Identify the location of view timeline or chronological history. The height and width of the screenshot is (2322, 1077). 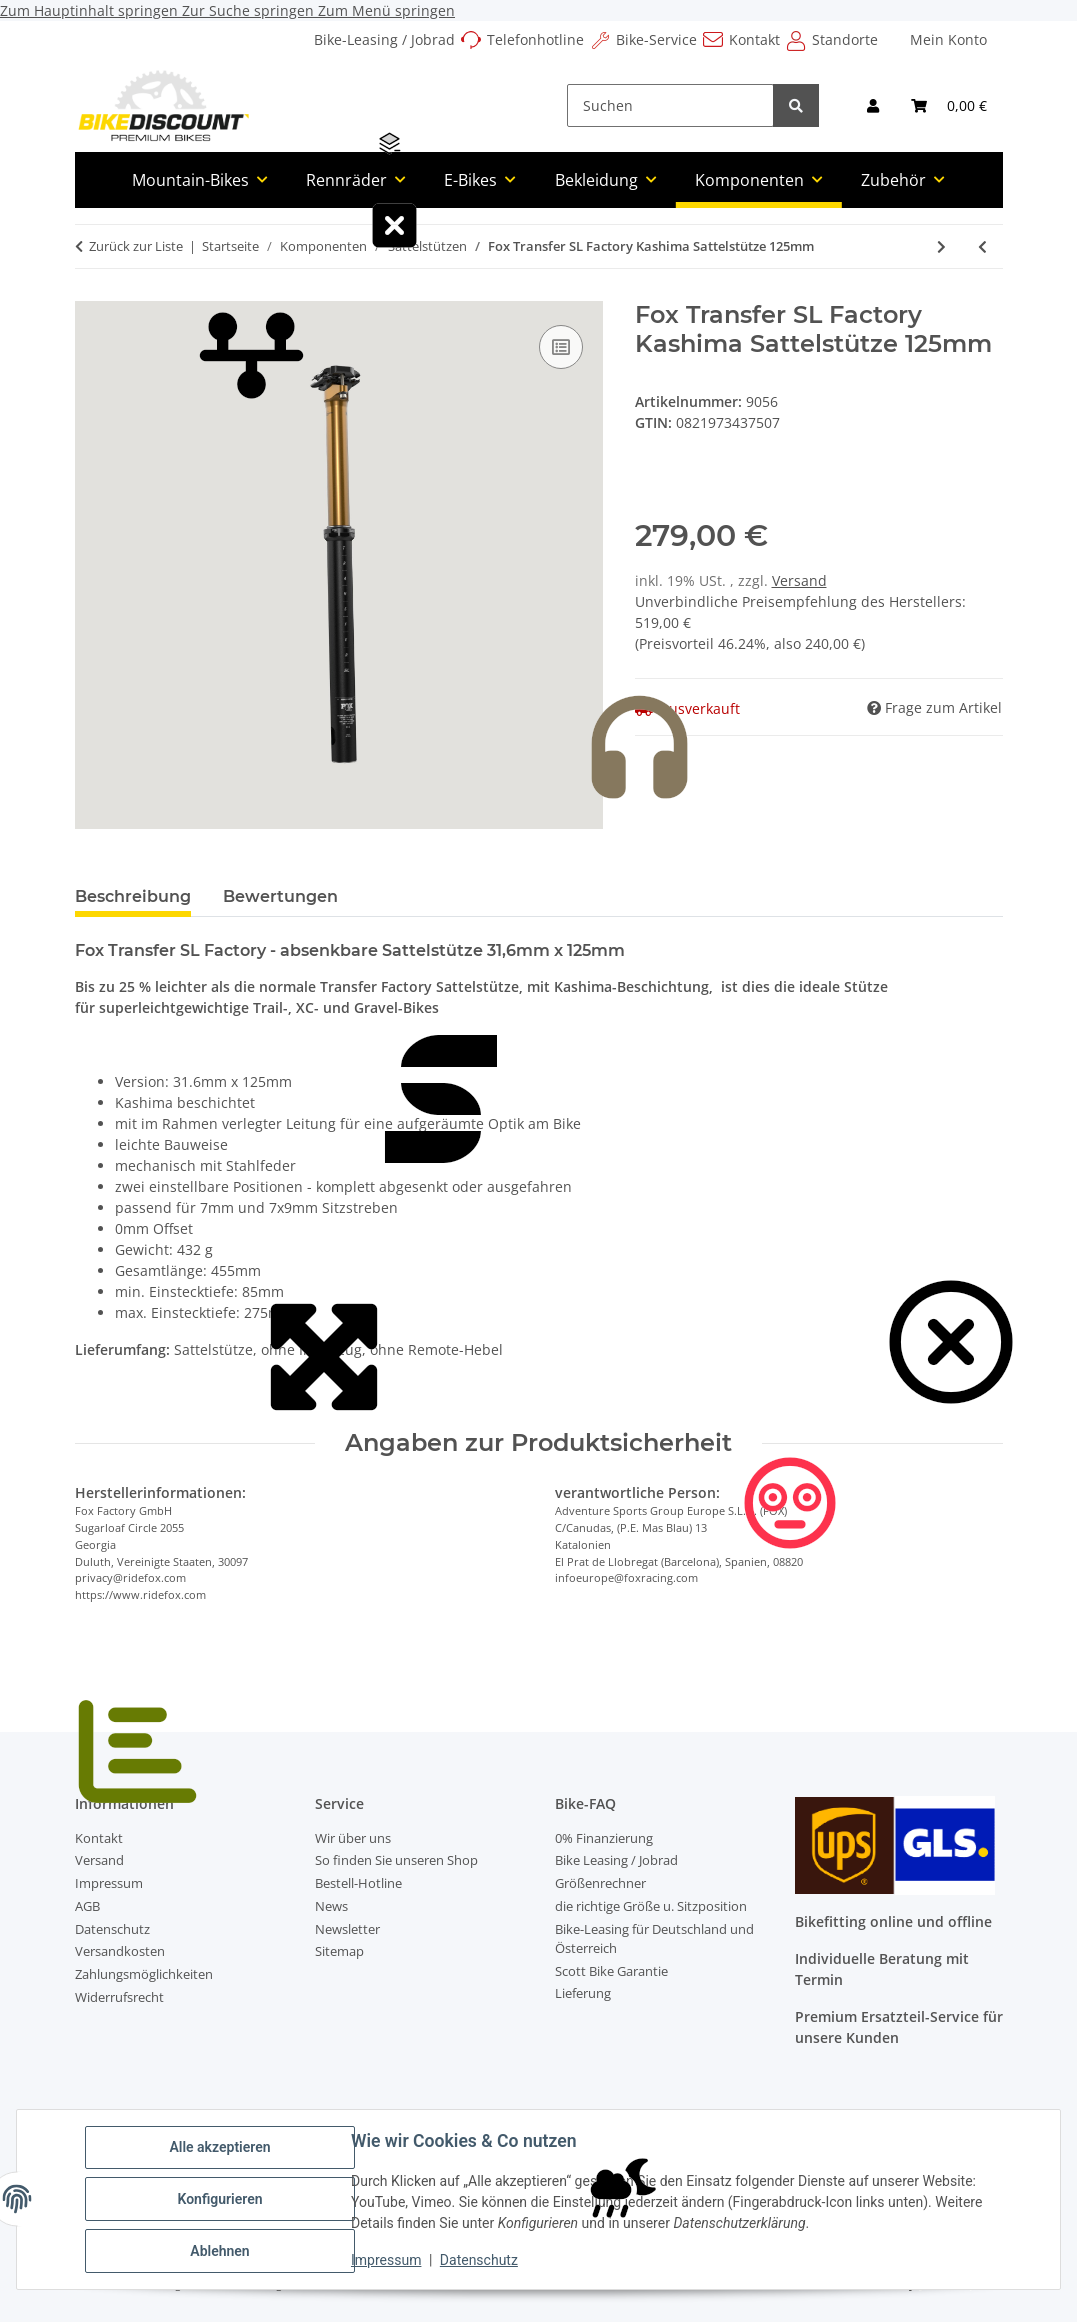
(251, 355).